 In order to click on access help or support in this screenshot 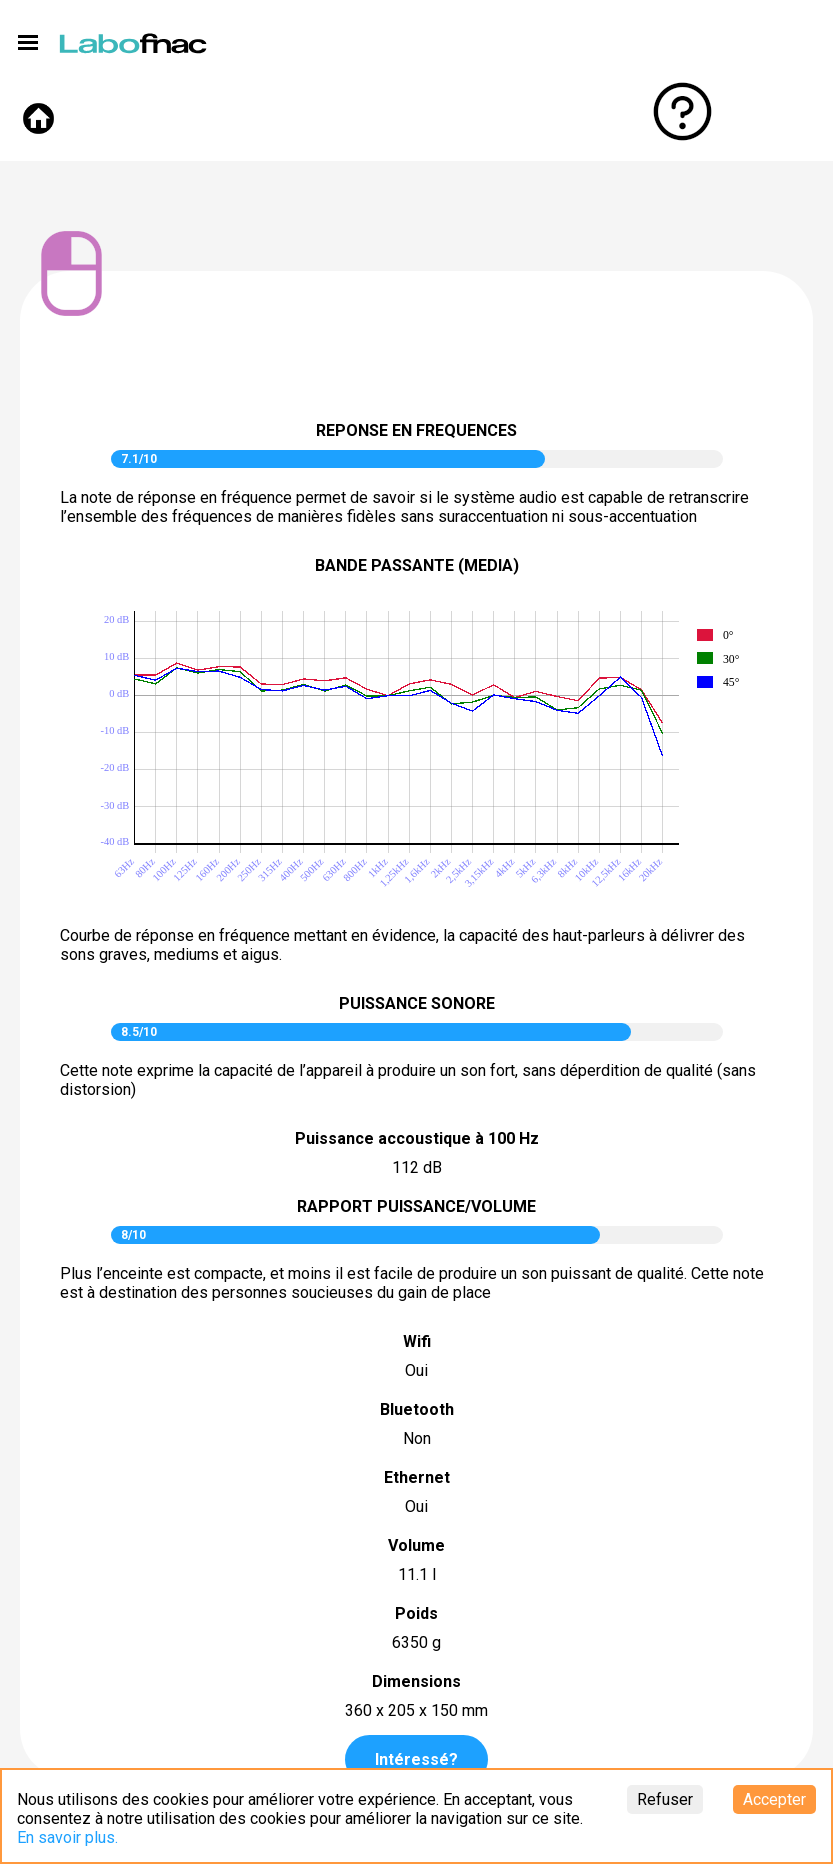, I will do `click(682, 111)`.